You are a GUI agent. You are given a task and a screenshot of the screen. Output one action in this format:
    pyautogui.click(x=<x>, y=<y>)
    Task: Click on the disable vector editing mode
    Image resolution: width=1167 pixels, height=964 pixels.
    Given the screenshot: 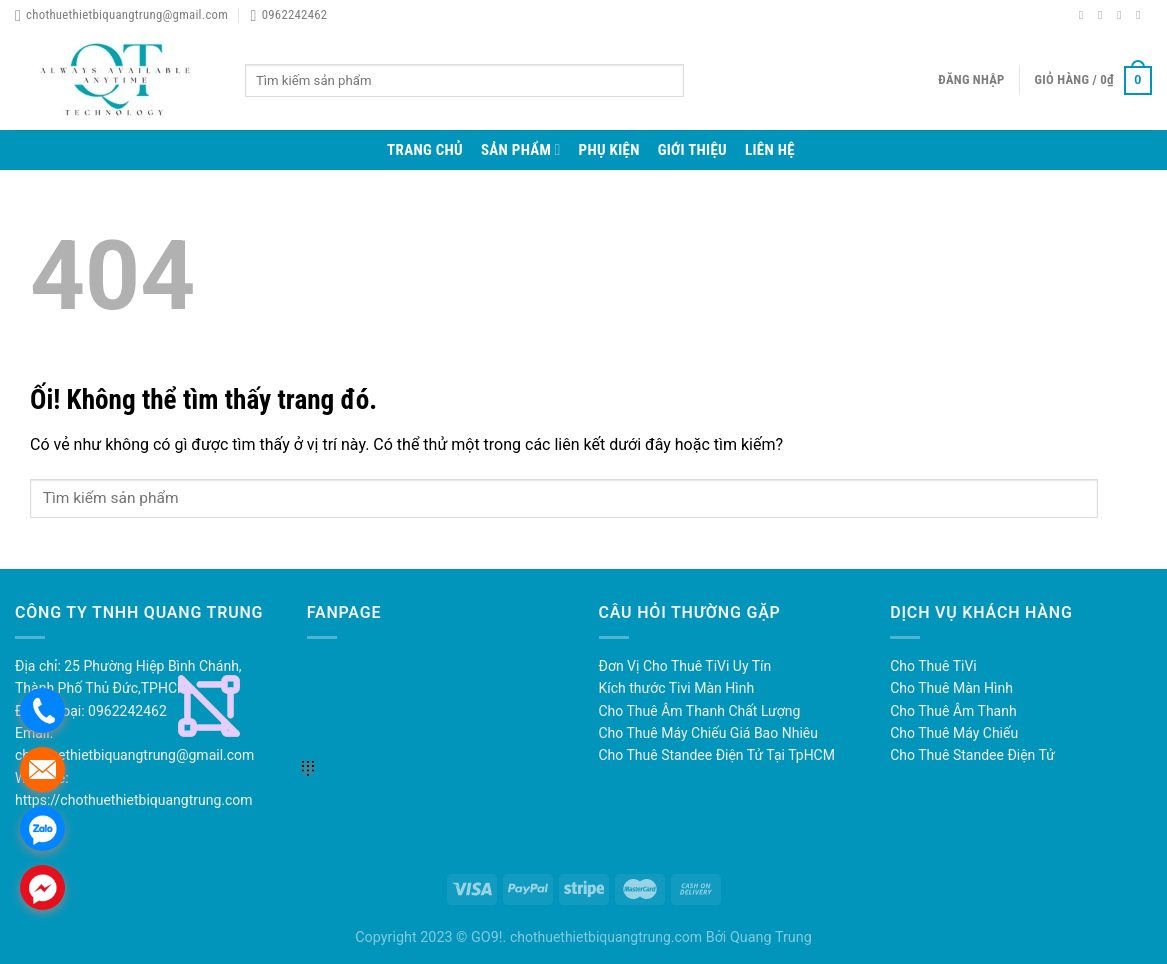 What is the action you would take?
    pyautogui.click(x=209, y=706)
    